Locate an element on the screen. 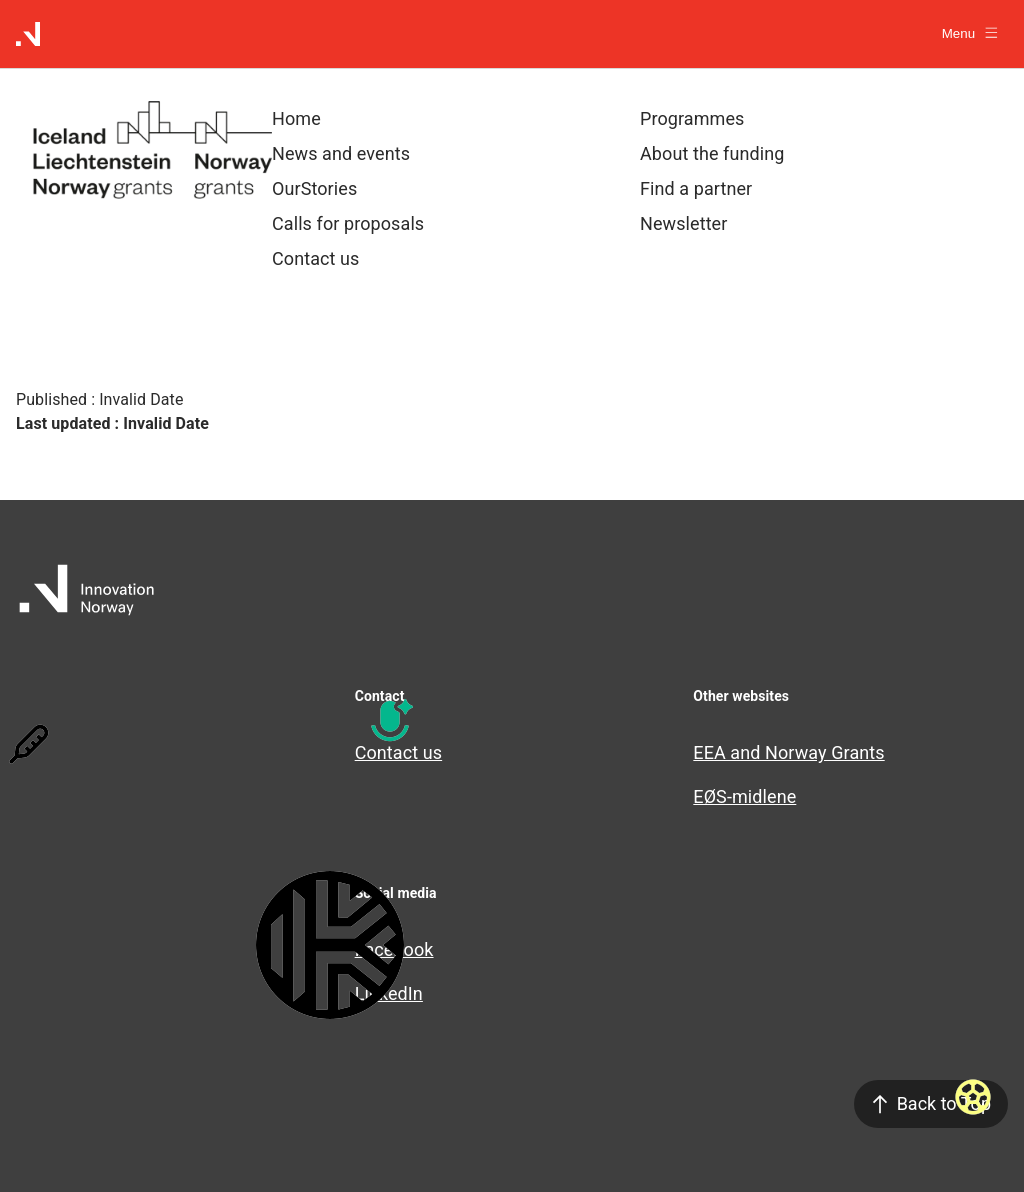 This screenshot has width=1024, height=1192. access football or soccer content is located at coordinates (973, 1097).